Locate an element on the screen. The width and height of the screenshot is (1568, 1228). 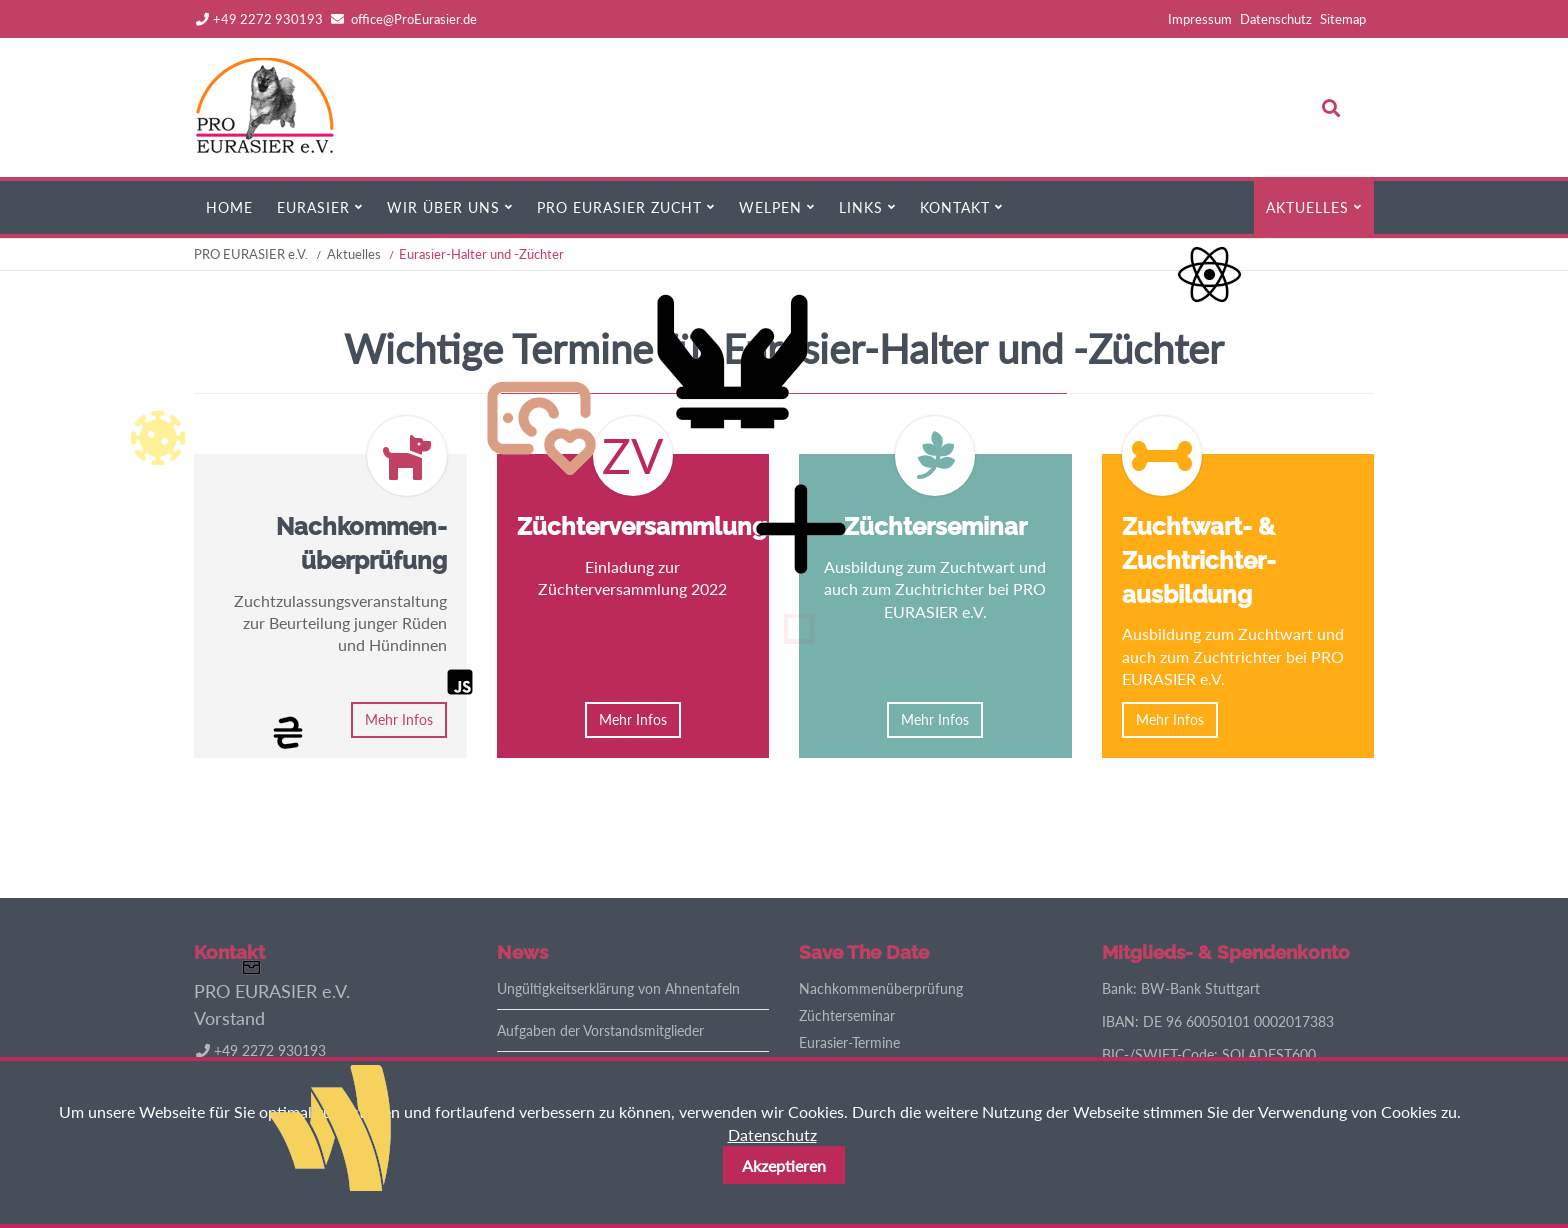
react javascript library logo is located at coordinates (1209, 274).